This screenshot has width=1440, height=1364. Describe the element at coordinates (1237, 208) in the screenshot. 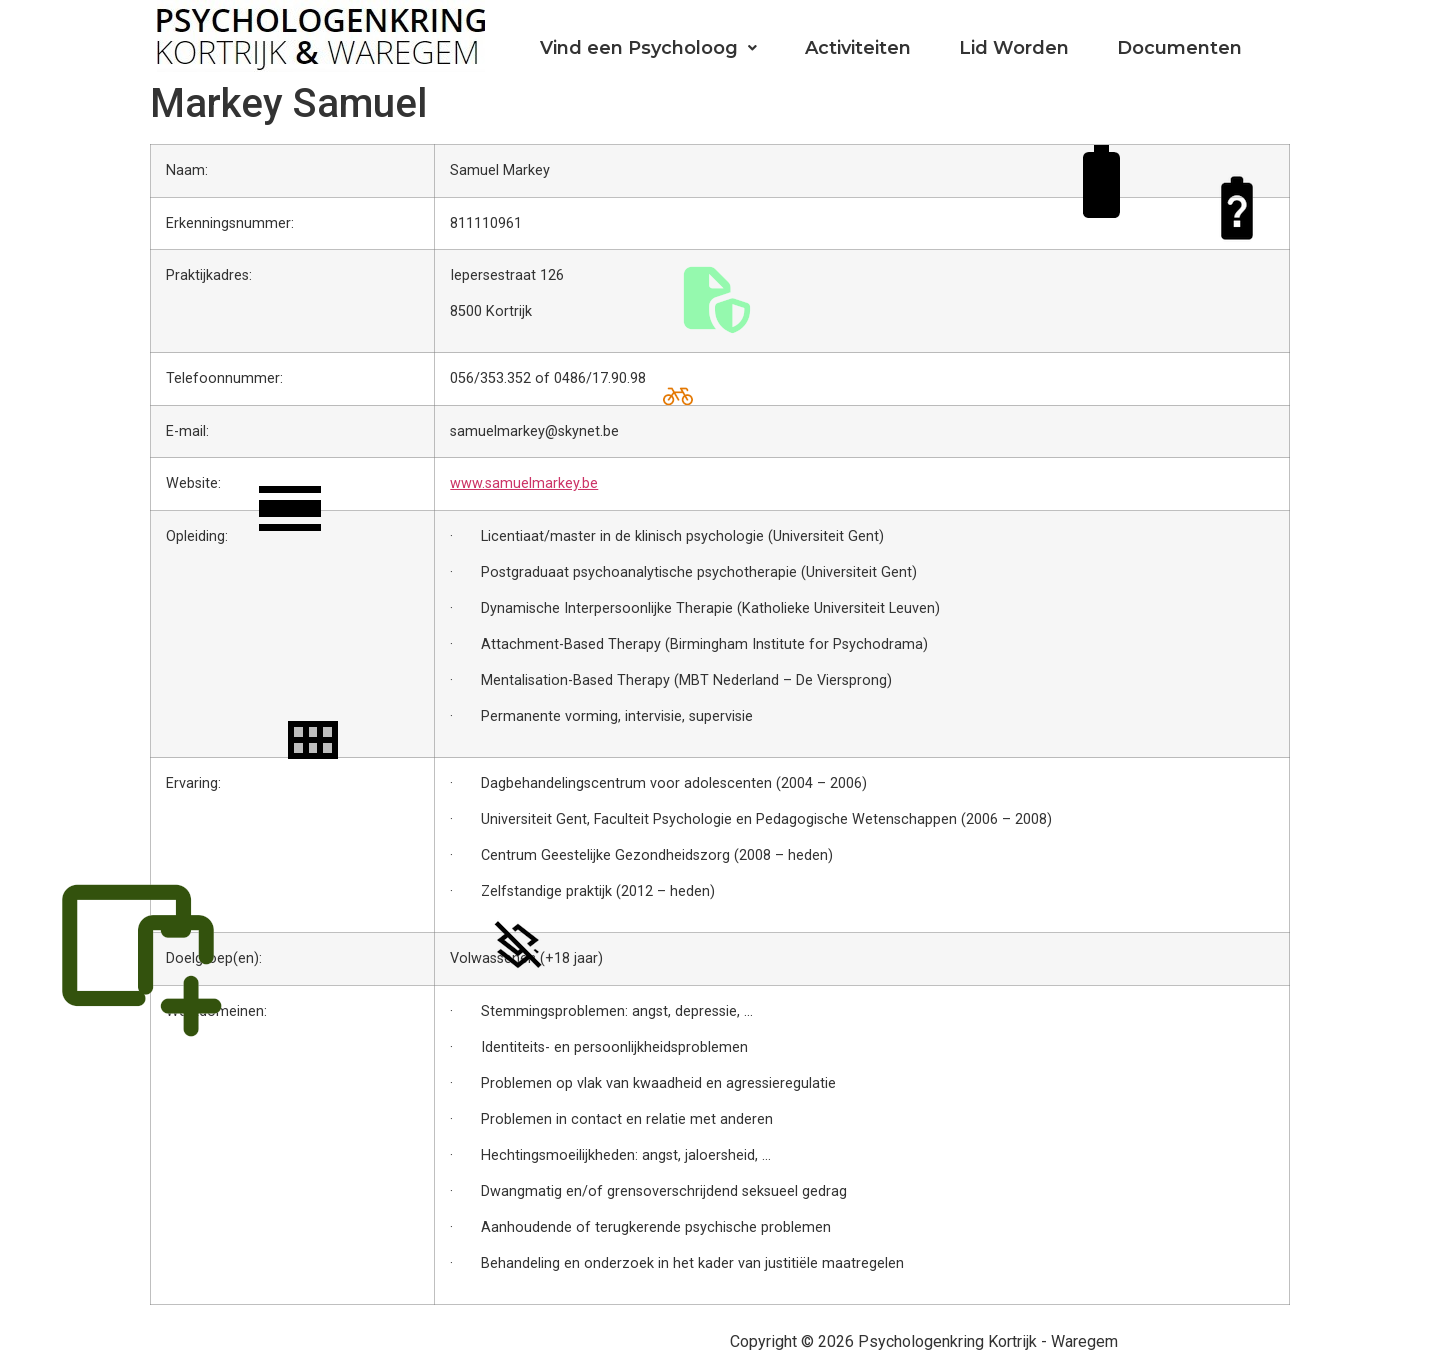

I see `indicates battery status cannot be determined` at that location.